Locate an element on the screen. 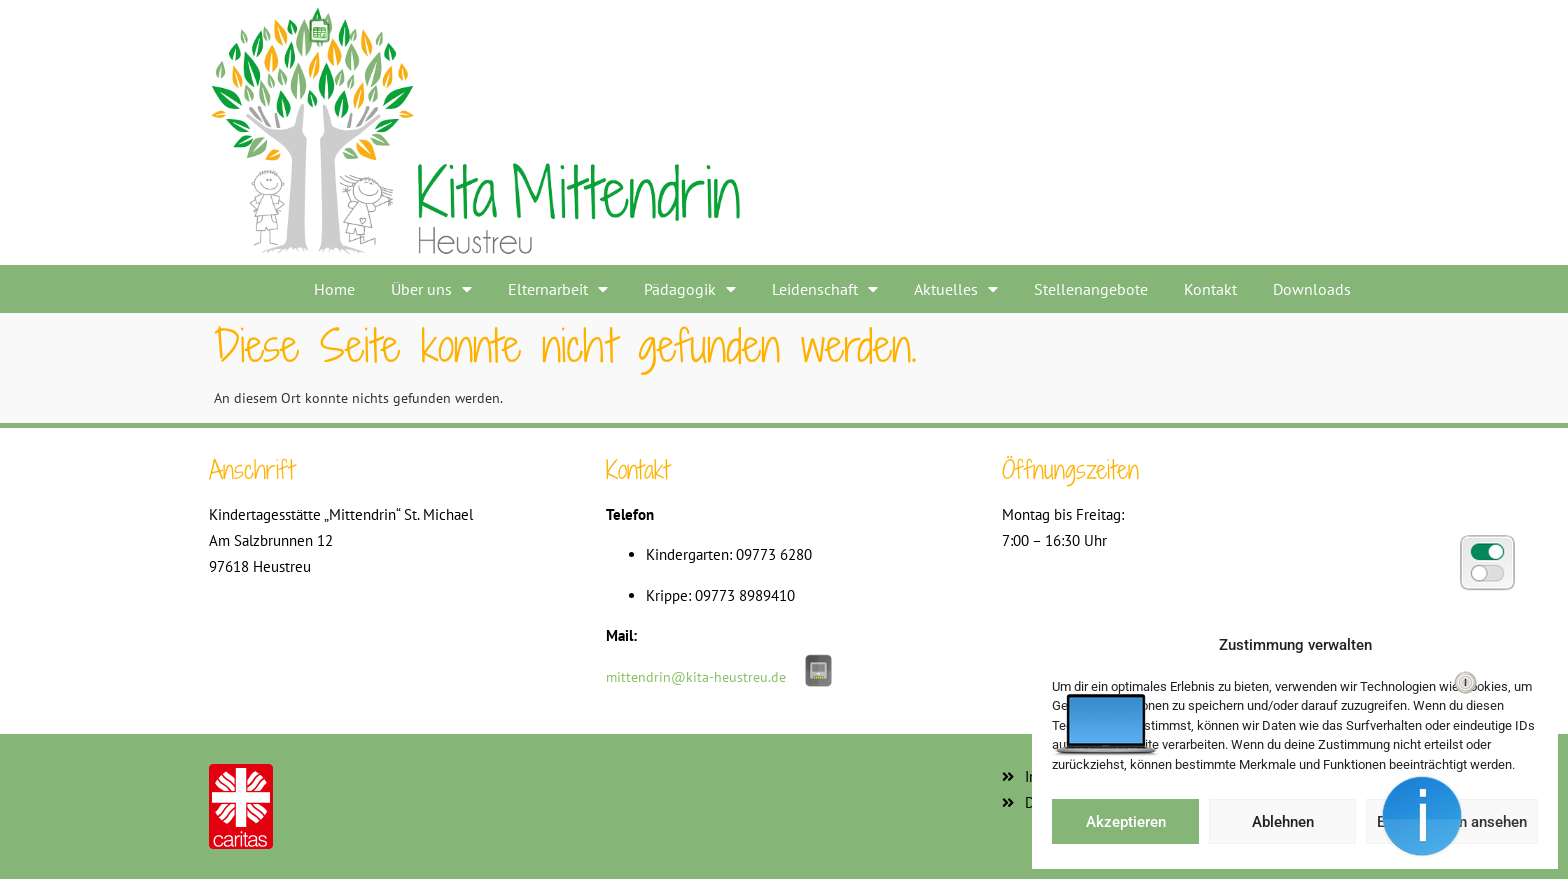 Image resolution: width=1568 pixels, height=879 pixels. macbook pro device identifier in system settings is located at coordinates (1106, 716).